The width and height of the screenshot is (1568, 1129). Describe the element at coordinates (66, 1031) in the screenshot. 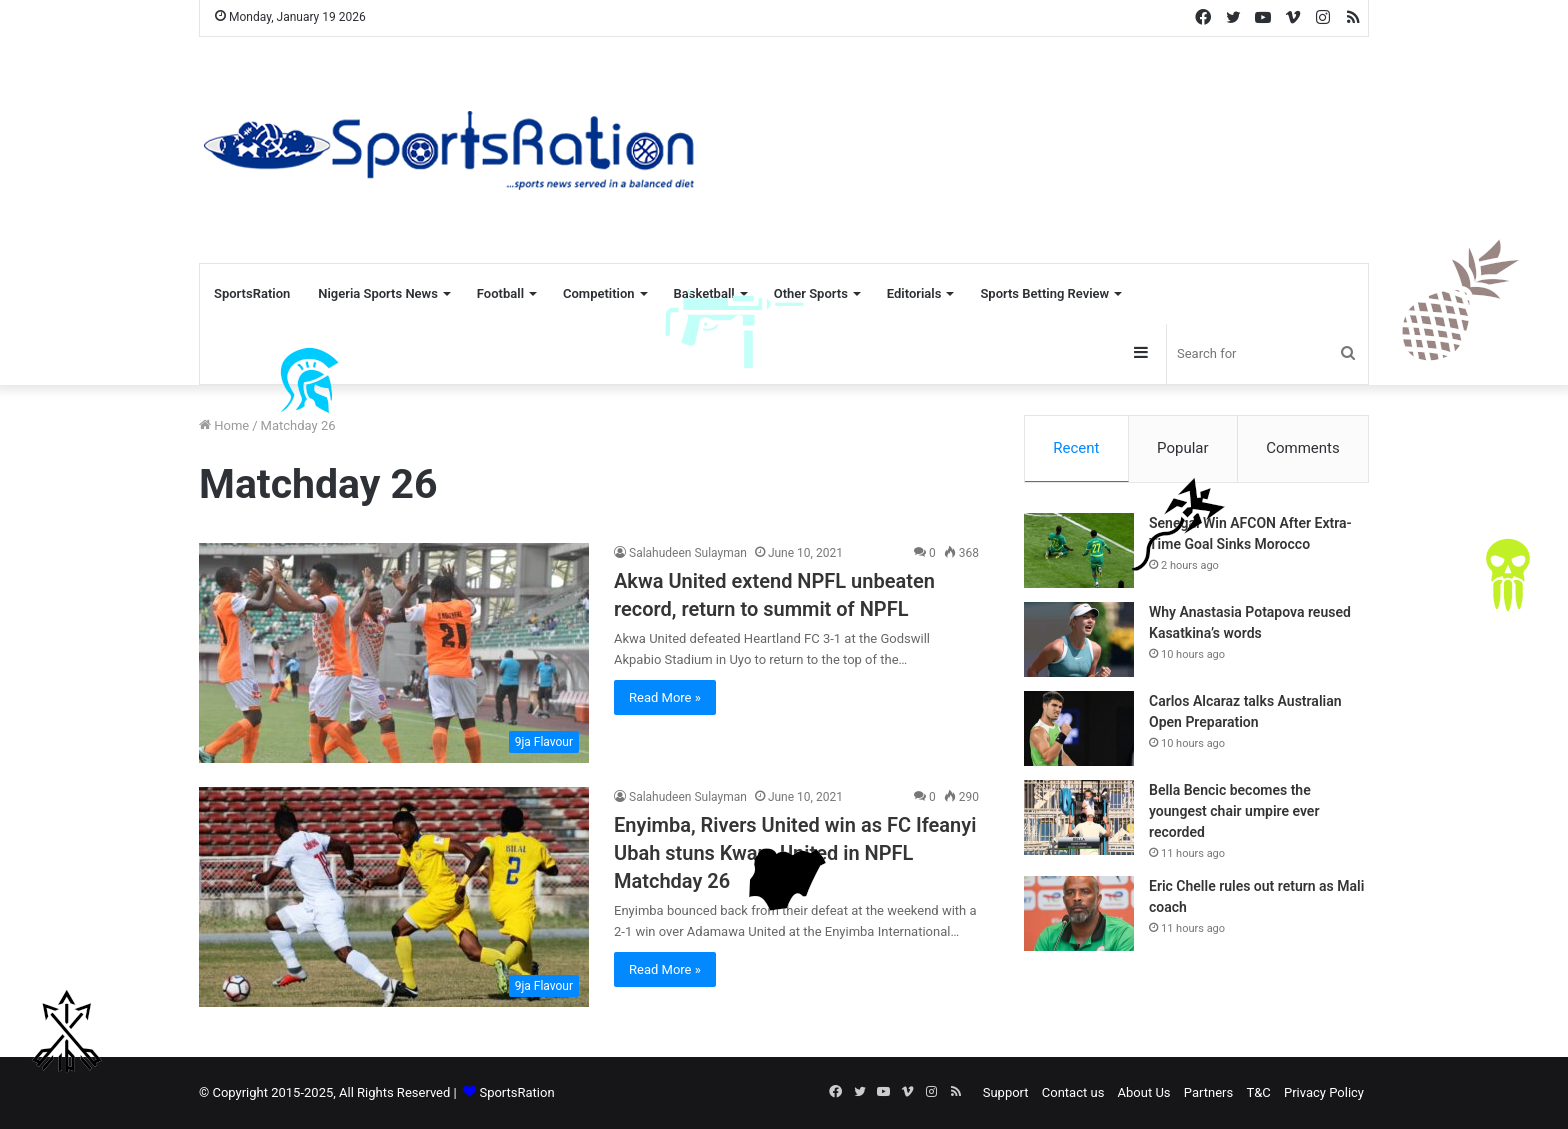

I see `select multiple arrows or projectiles` at that location.